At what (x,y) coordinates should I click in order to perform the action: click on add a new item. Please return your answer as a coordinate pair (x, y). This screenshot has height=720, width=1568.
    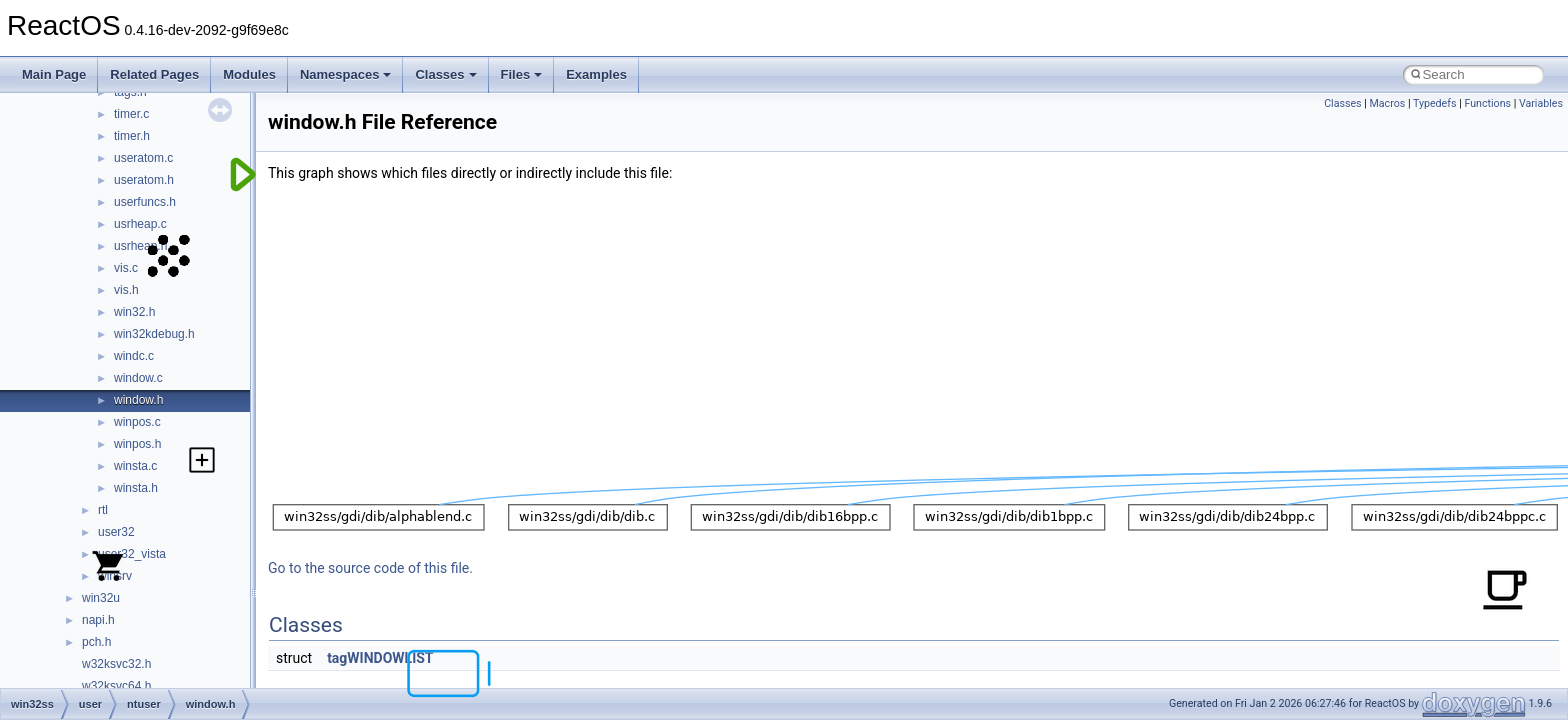
    Looking at the image, I should click on (202, 460).